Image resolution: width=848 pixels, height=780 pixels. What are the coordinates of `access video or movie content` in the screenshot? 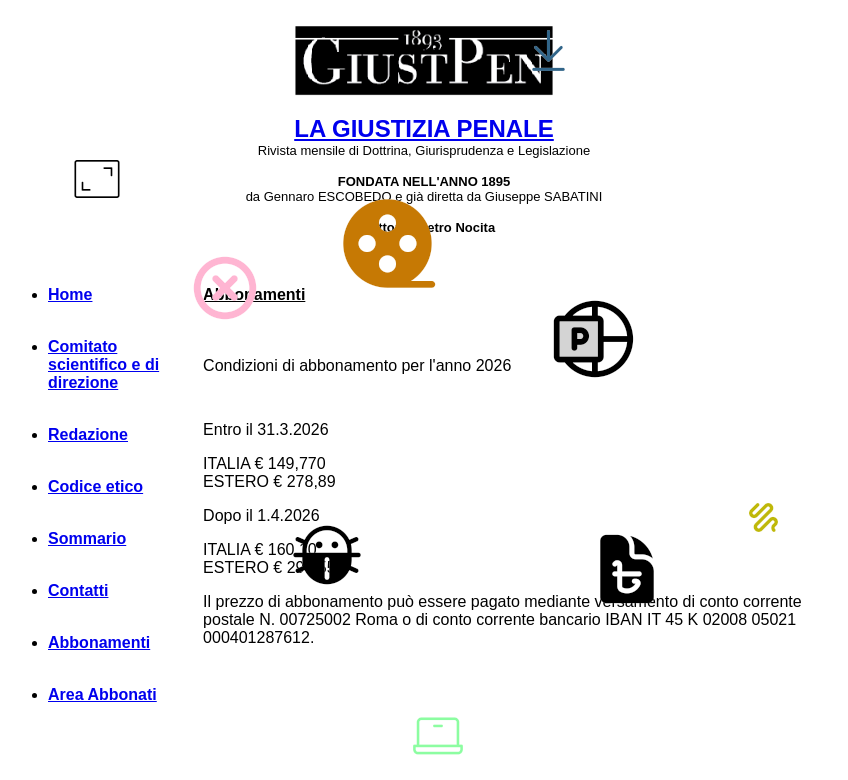 It's located at (387, 243).